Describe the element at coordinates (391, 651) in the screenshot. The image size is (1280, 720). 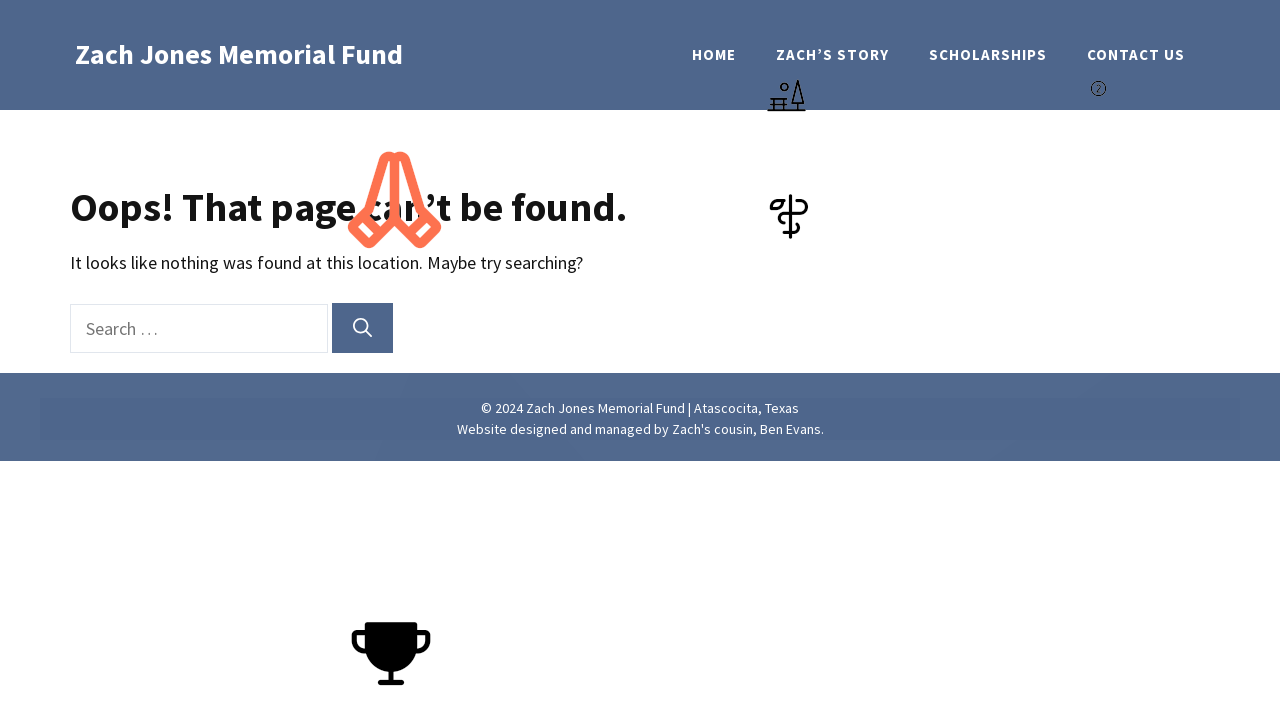
I see `view achievements or awards` at that location.